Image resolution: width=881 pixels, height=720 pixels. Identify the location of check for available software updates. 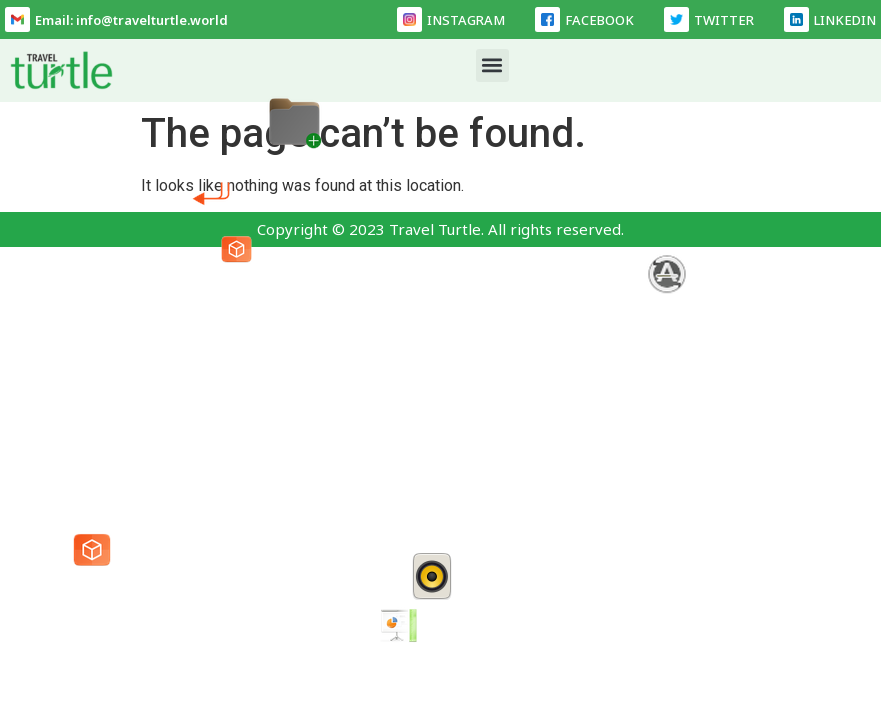
(667, 274).